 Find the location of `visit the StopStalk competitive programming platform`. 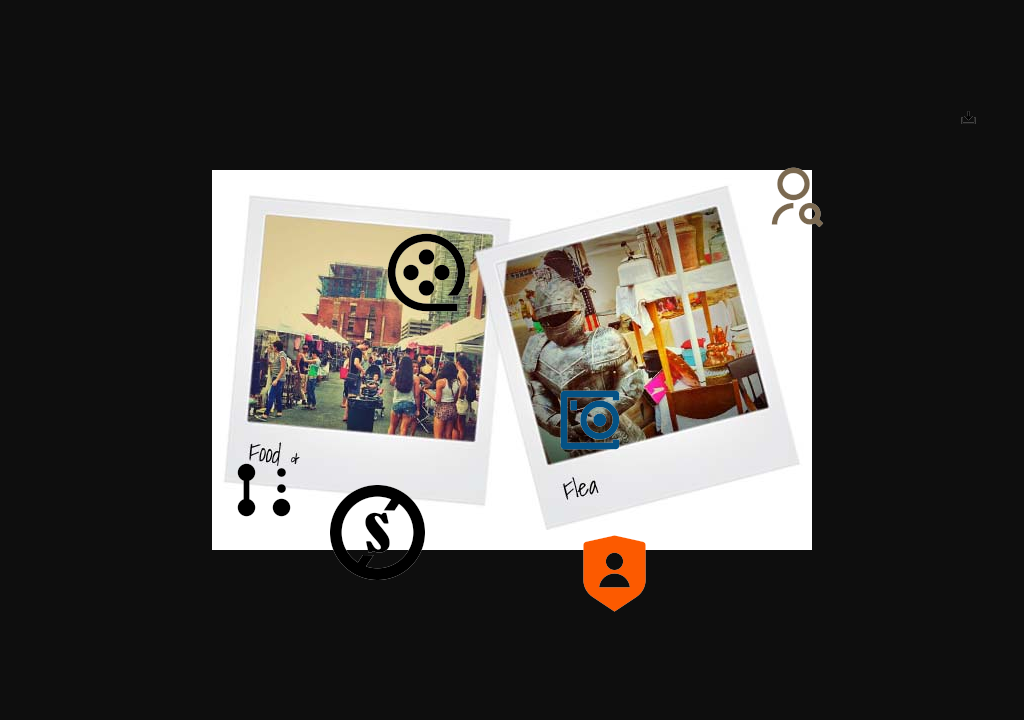

visit the StopStalk competitive programming platform is located at coordinates (377, 532).